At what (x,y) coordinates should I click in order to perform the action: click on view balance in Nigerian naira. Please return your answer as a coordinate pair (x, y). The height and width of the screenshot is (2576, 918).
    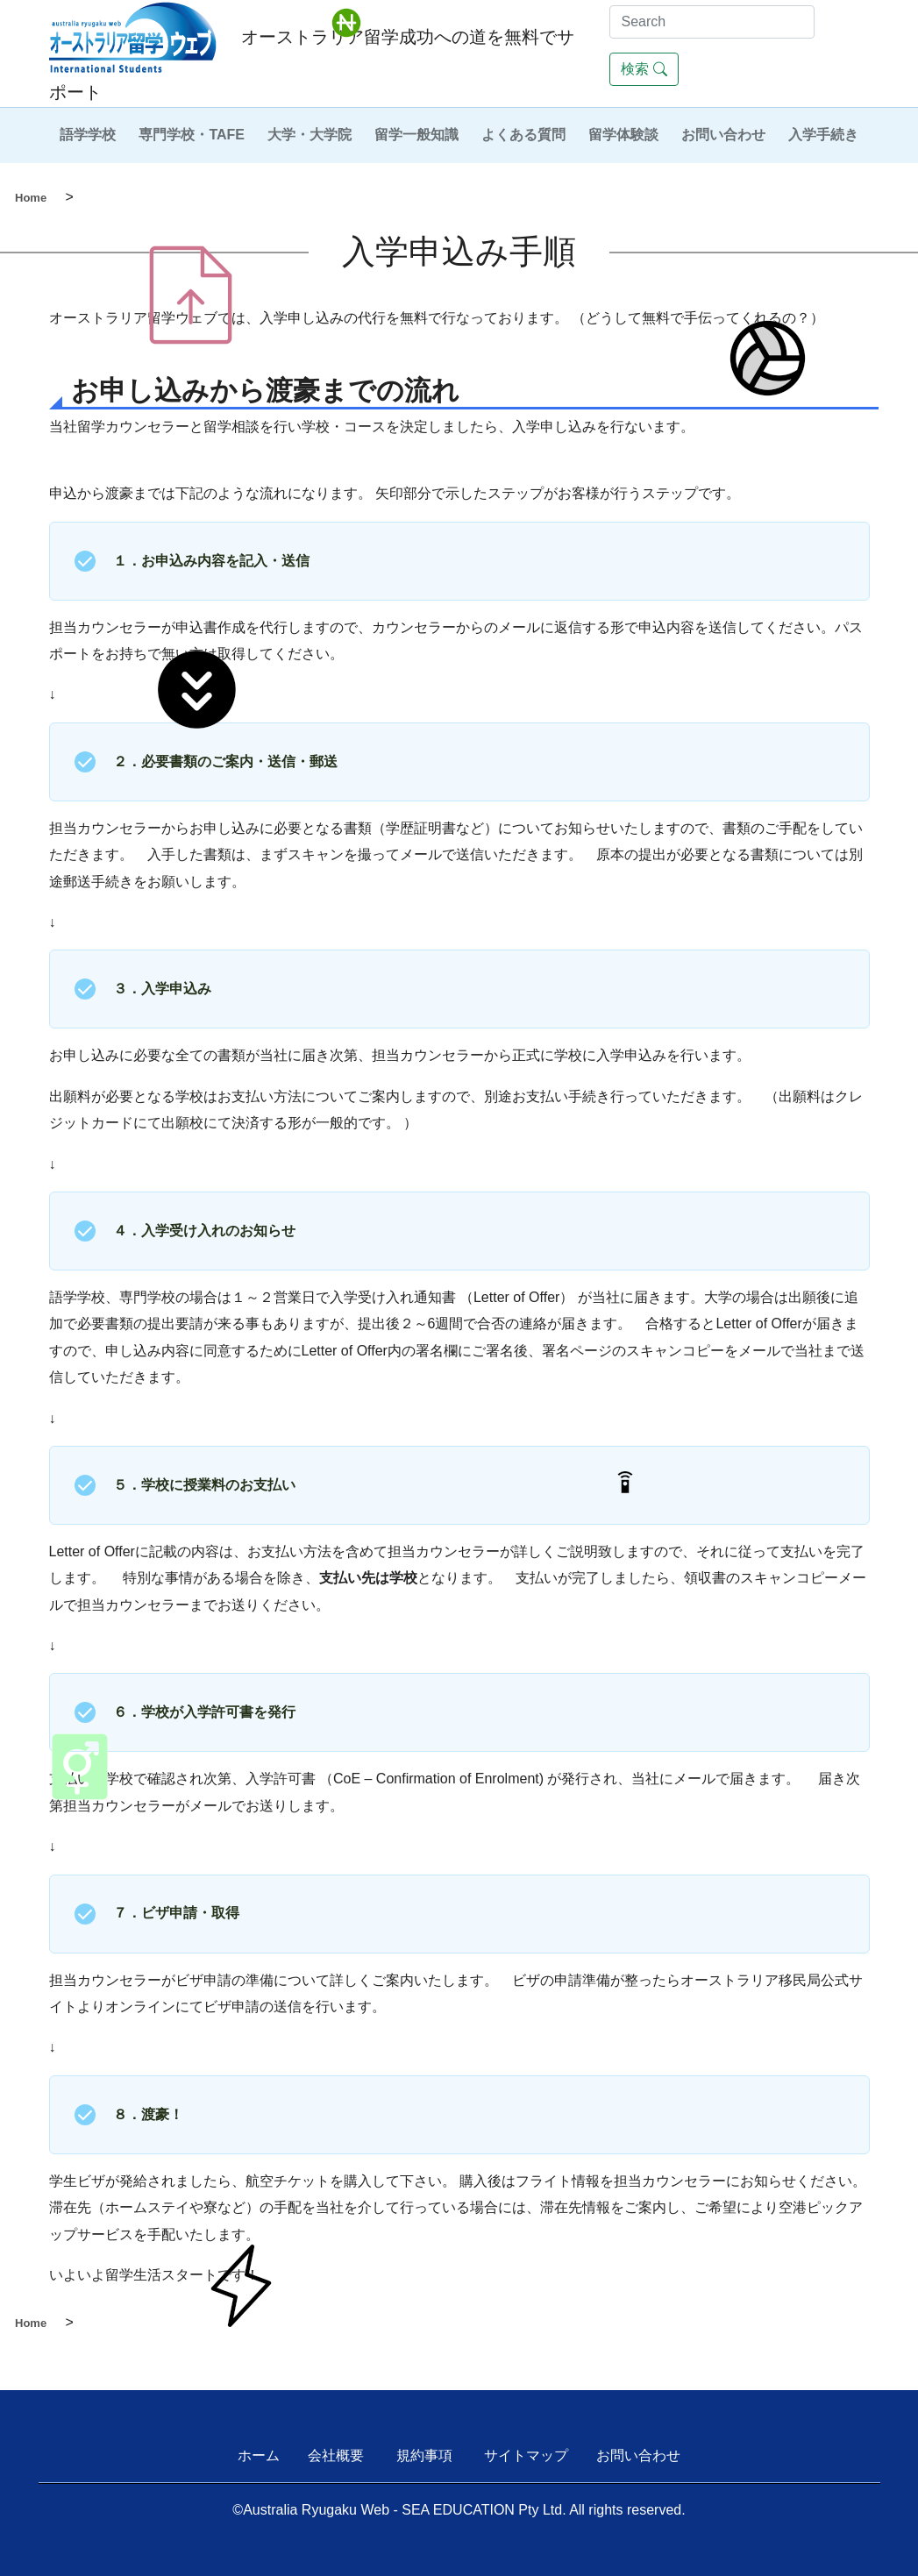
    Looking at the image, I should click on (346, 23).